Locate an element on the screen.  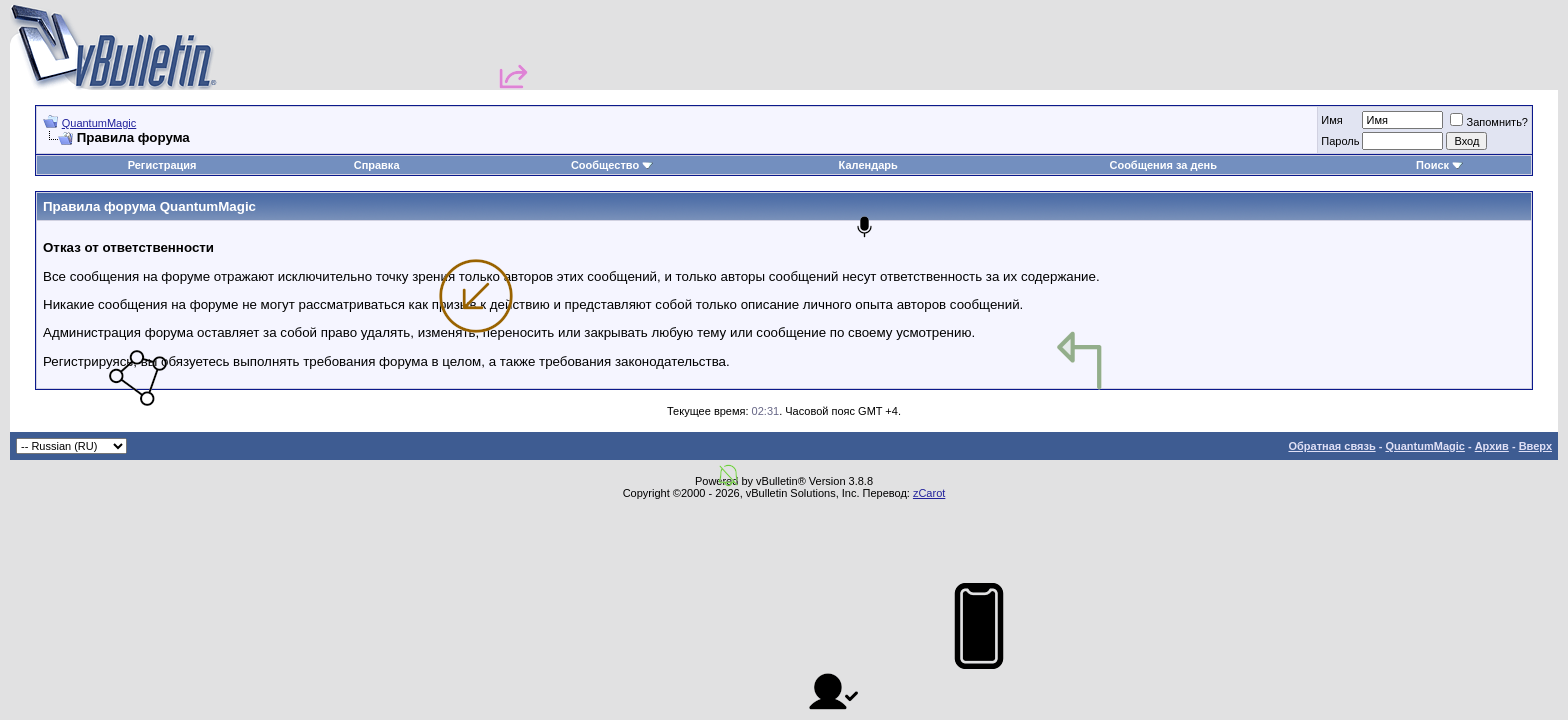
user verified or approved is located at coordinates (832, 693).